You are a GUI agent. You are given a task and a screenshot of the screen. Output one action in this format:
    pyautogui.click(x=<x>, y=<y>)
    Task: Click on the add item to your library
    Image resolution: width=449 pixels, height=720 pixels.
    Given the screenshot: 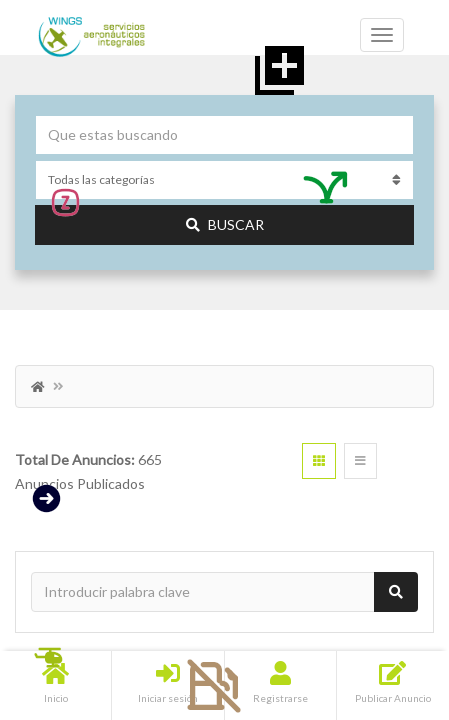 What is the action you would take?
    pyautogui.click(x=279, y=70)
    